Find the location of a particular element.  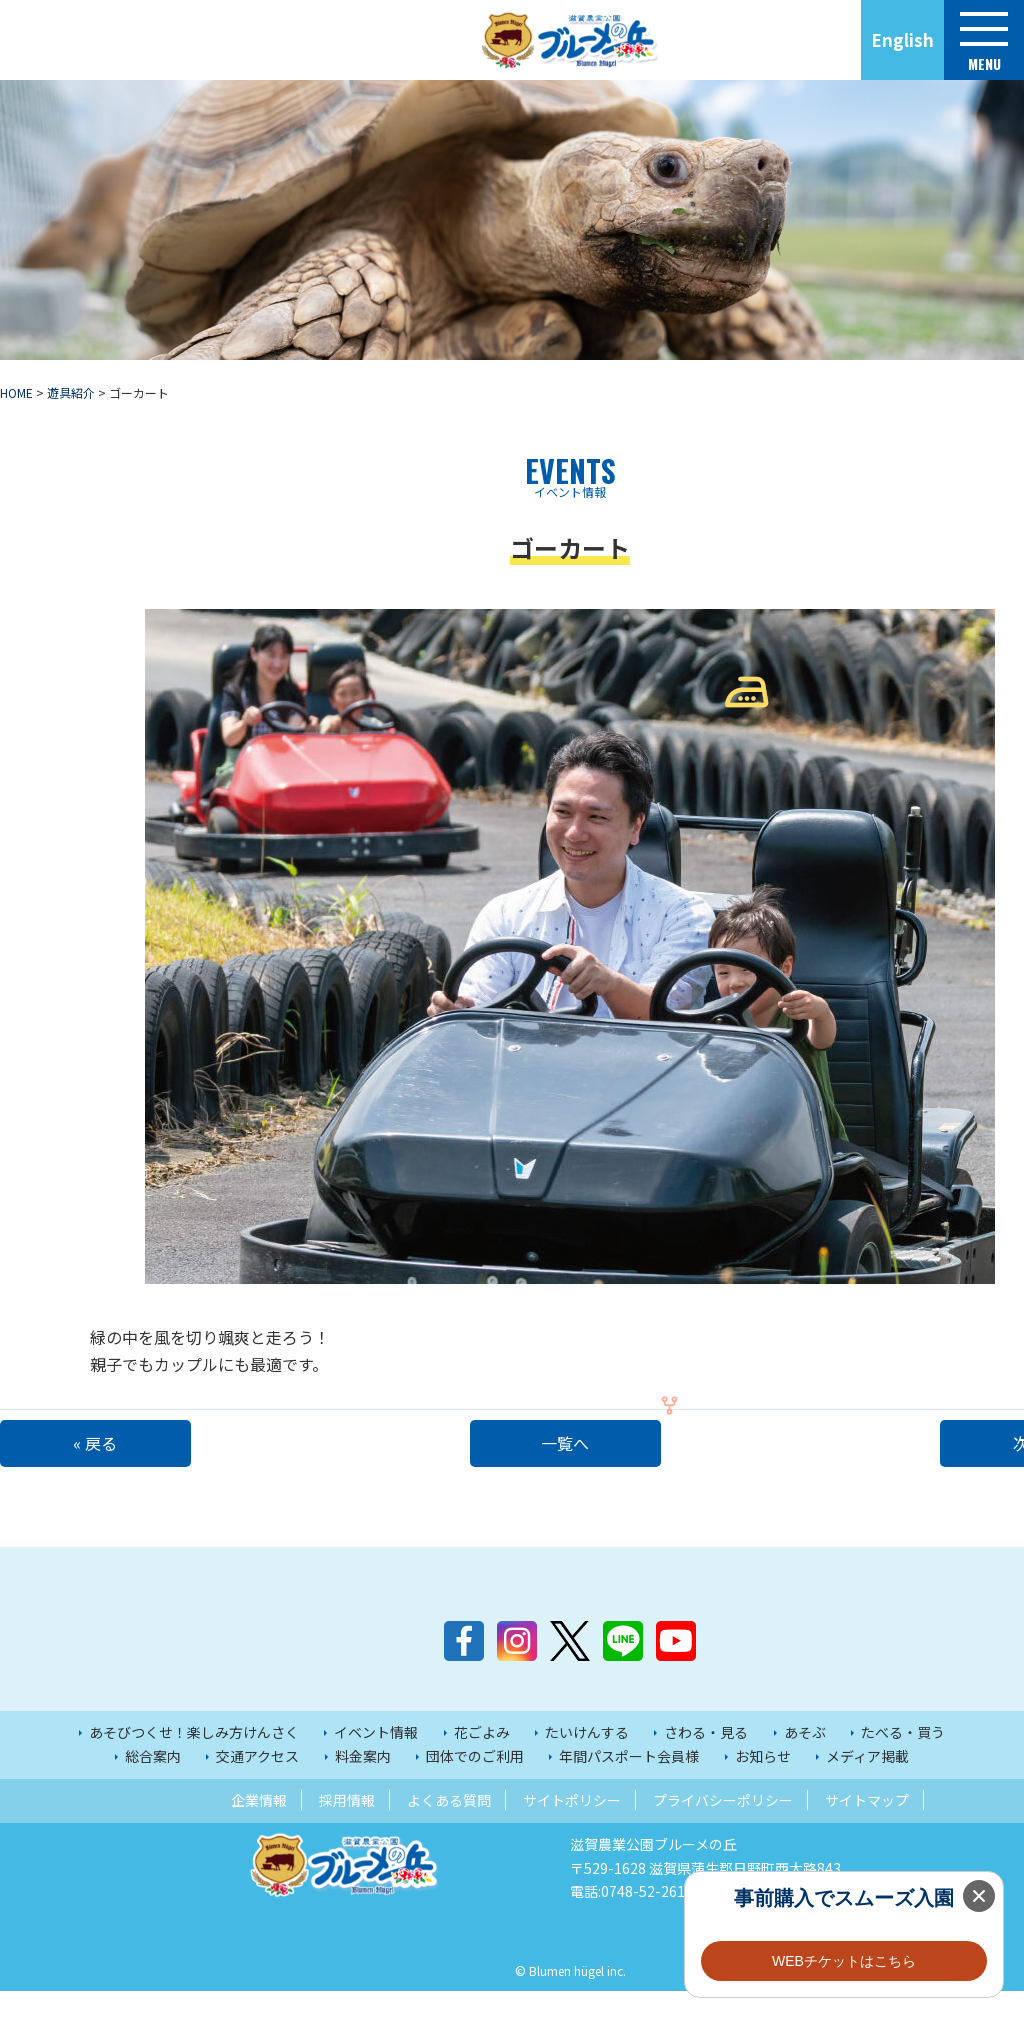

fork this repository is located at coordinates (669, 1405).